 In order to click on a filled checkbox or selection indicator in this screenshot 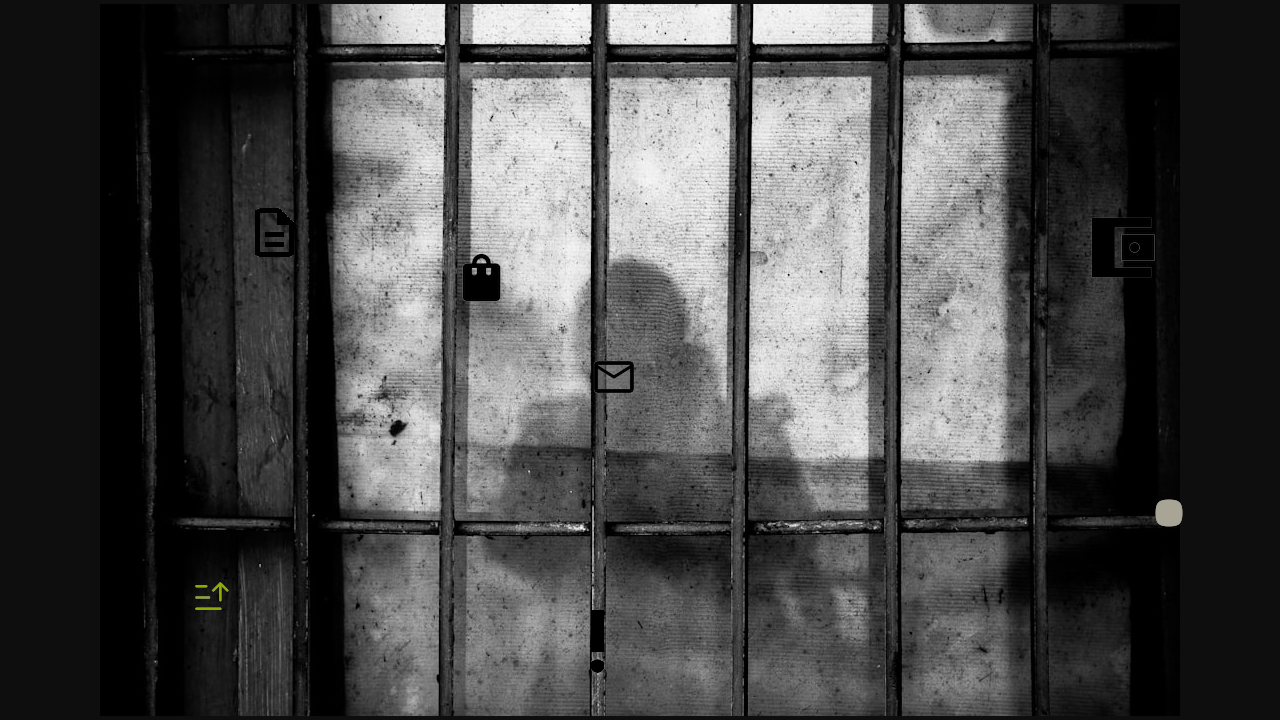, I will do `click(1169, 513)`.